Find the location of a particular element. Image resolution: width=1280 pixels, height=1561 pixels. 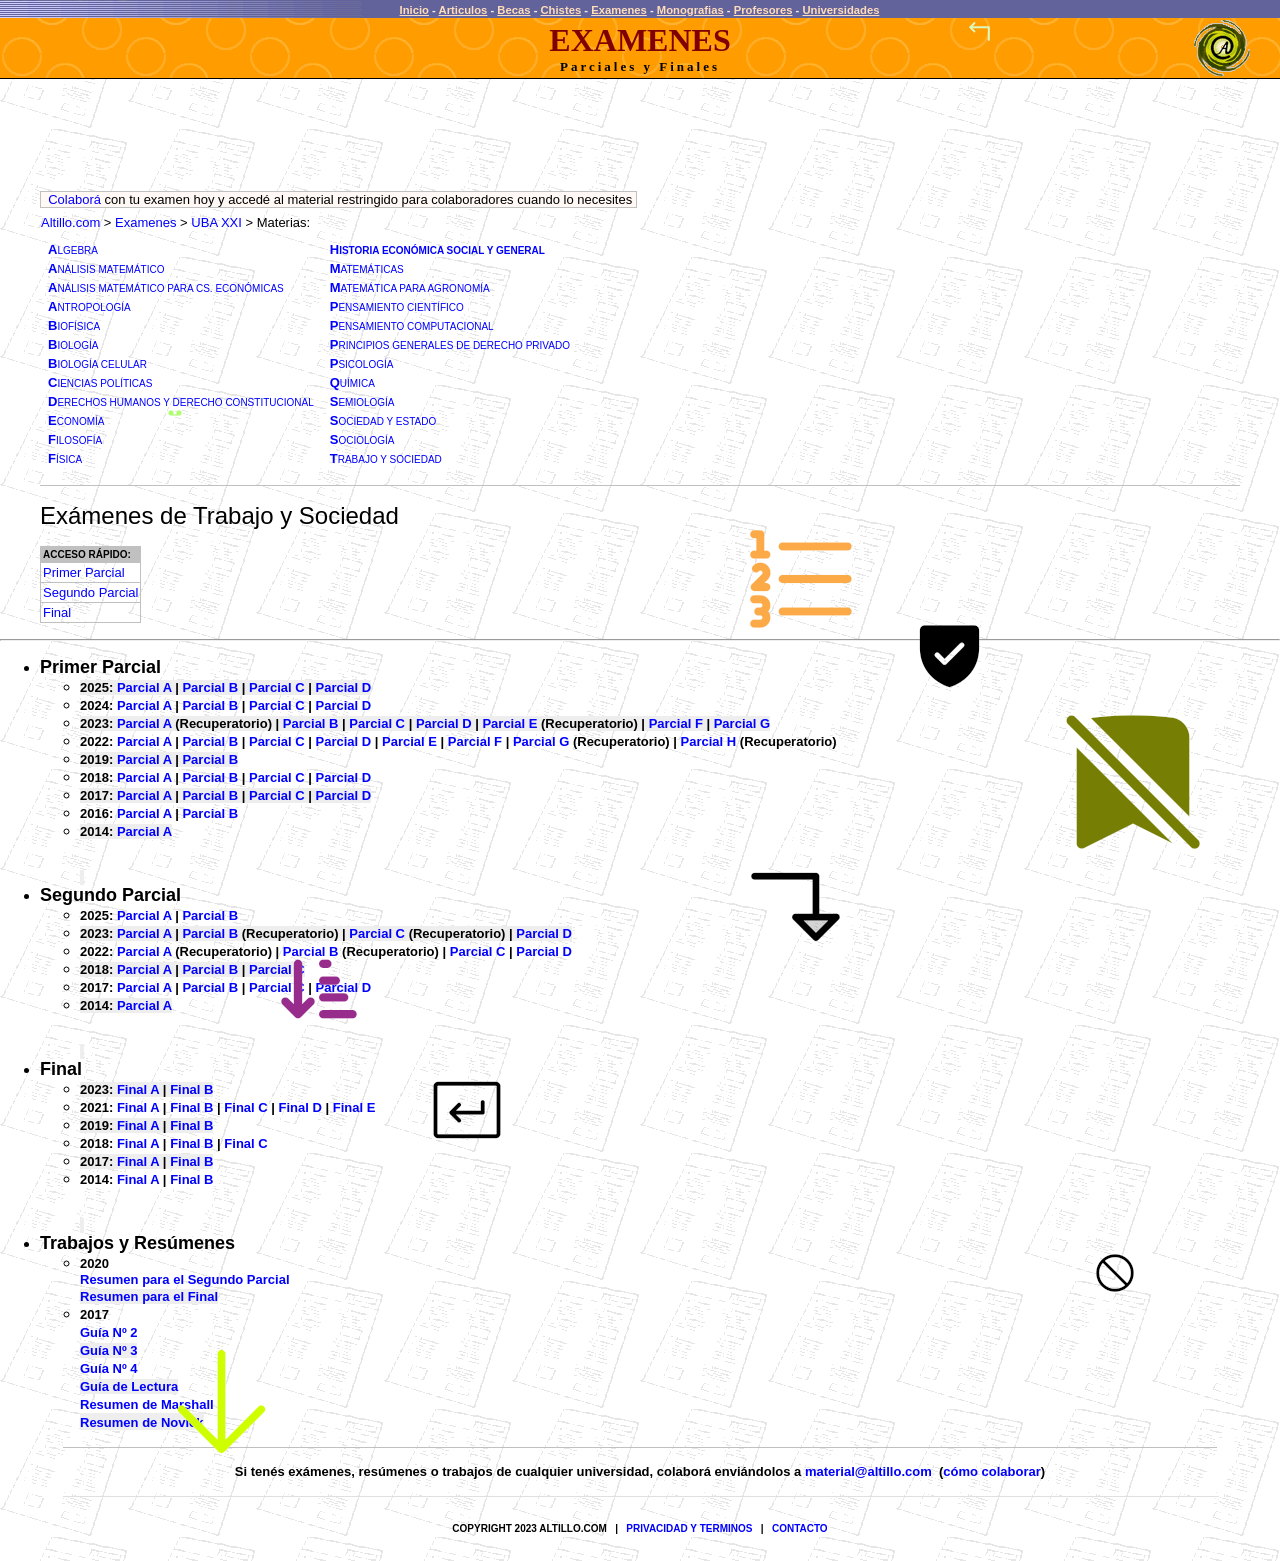

indicates active recording in progress is located at coordinates (175, 413).